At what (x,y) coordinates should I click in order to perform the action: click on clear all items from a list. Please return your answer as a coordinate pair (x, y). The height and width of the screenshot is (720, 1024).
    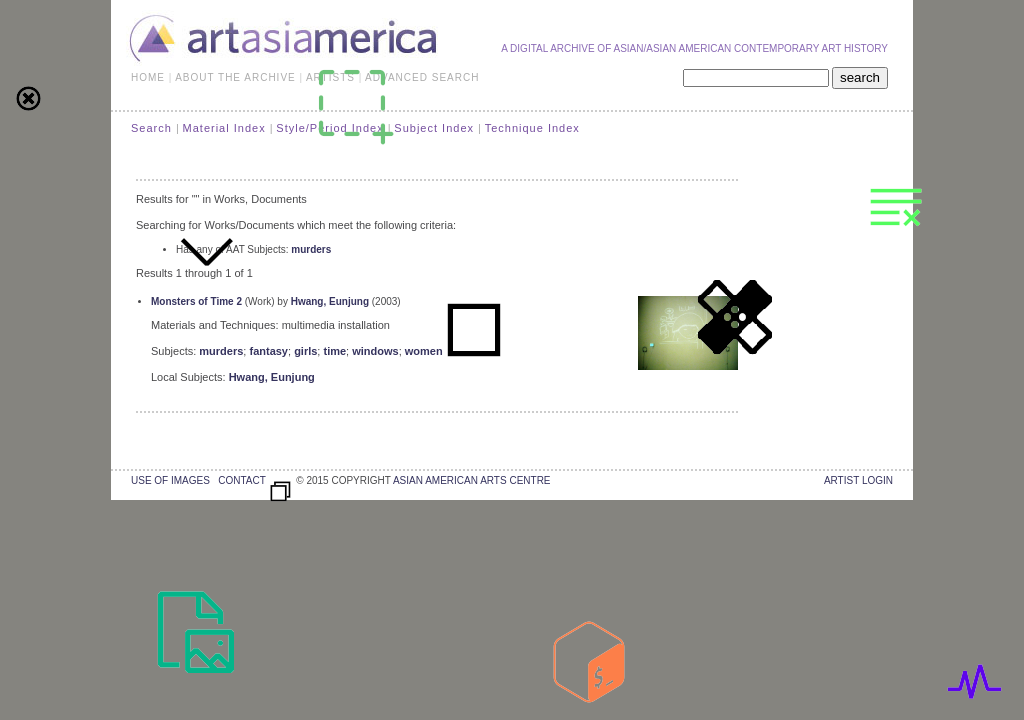
    Looking at the image, I should click on (896, 207).